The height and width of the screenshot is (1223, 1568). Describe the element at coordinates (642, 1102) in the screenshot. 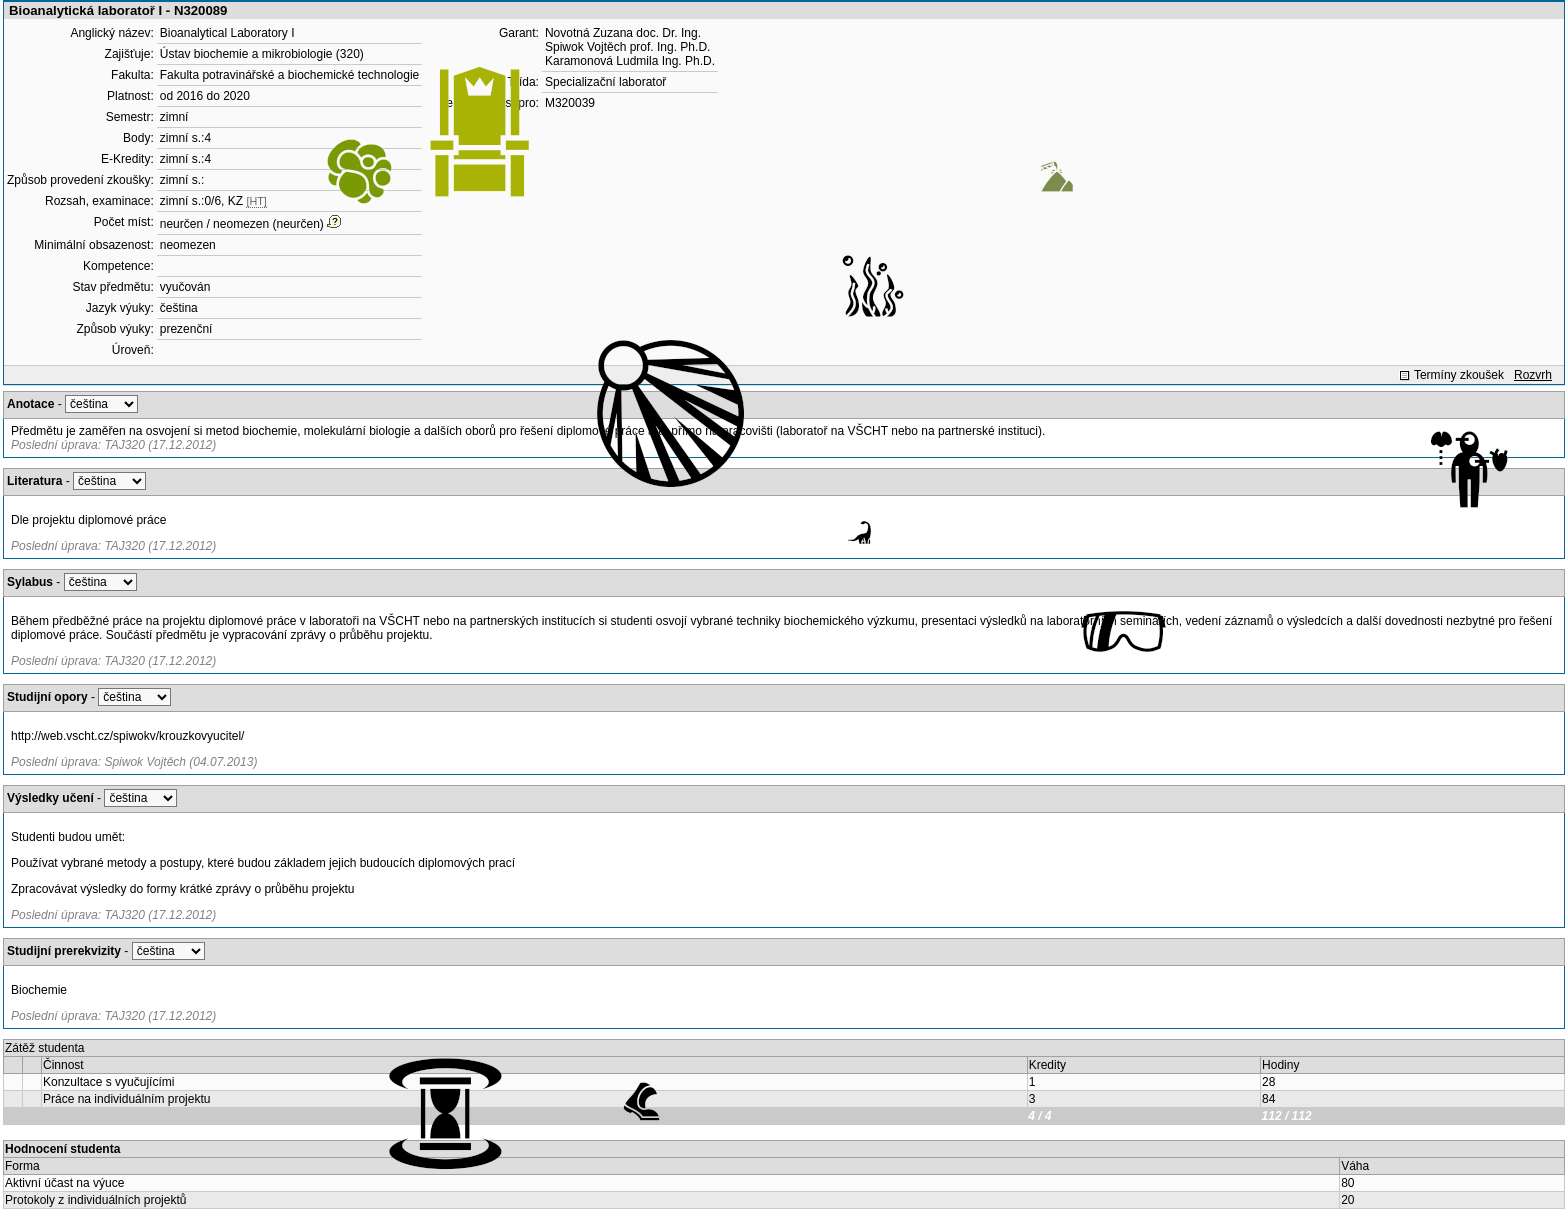

I see `access walking or hiking activity tracking` at that location.